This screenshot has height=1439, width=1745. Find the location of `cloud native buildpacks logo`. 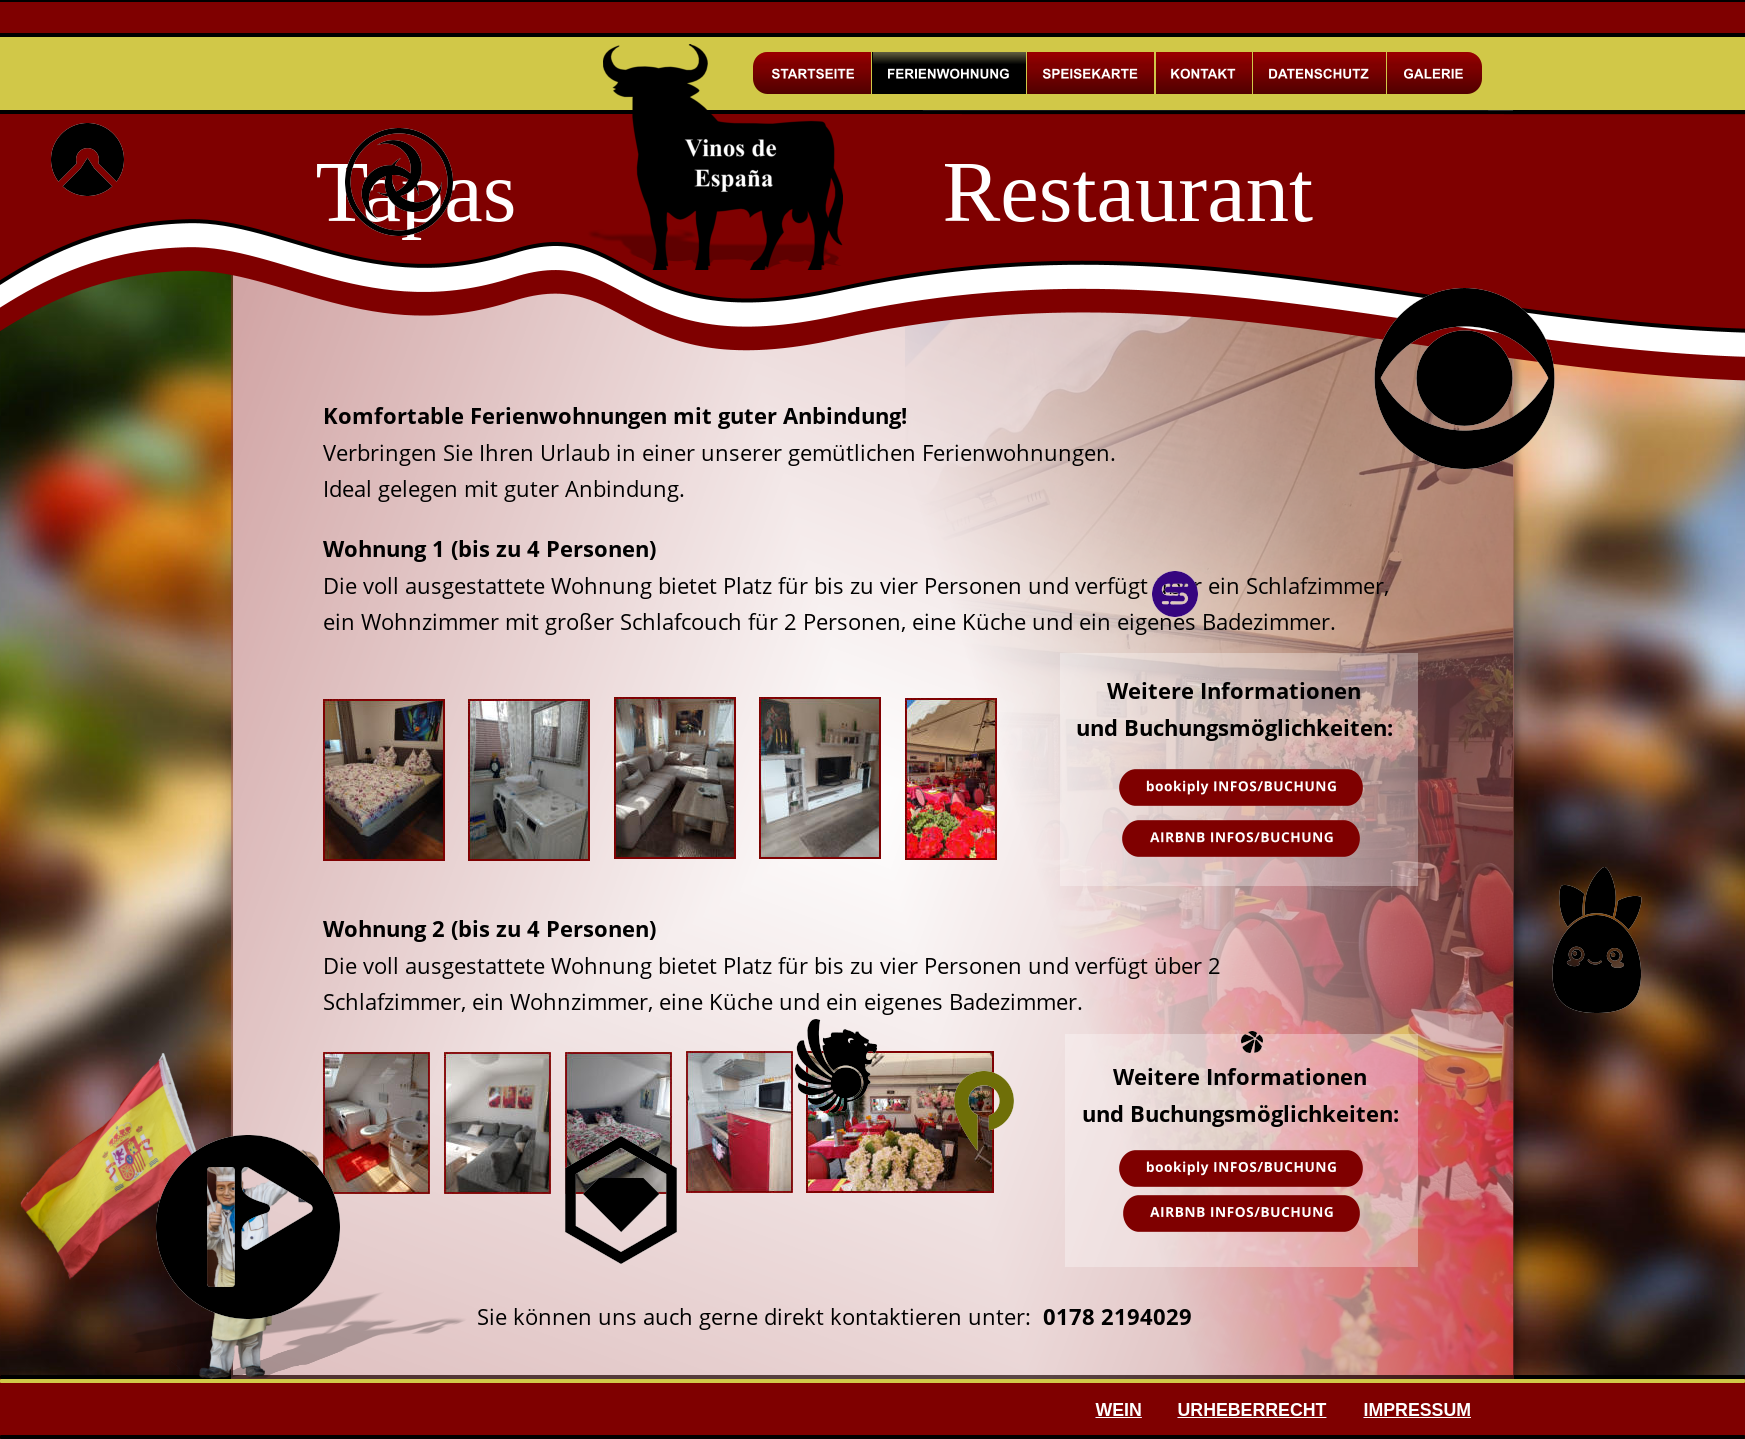

cloud native buildpacks logo is located at coordinates (1252, 1042).